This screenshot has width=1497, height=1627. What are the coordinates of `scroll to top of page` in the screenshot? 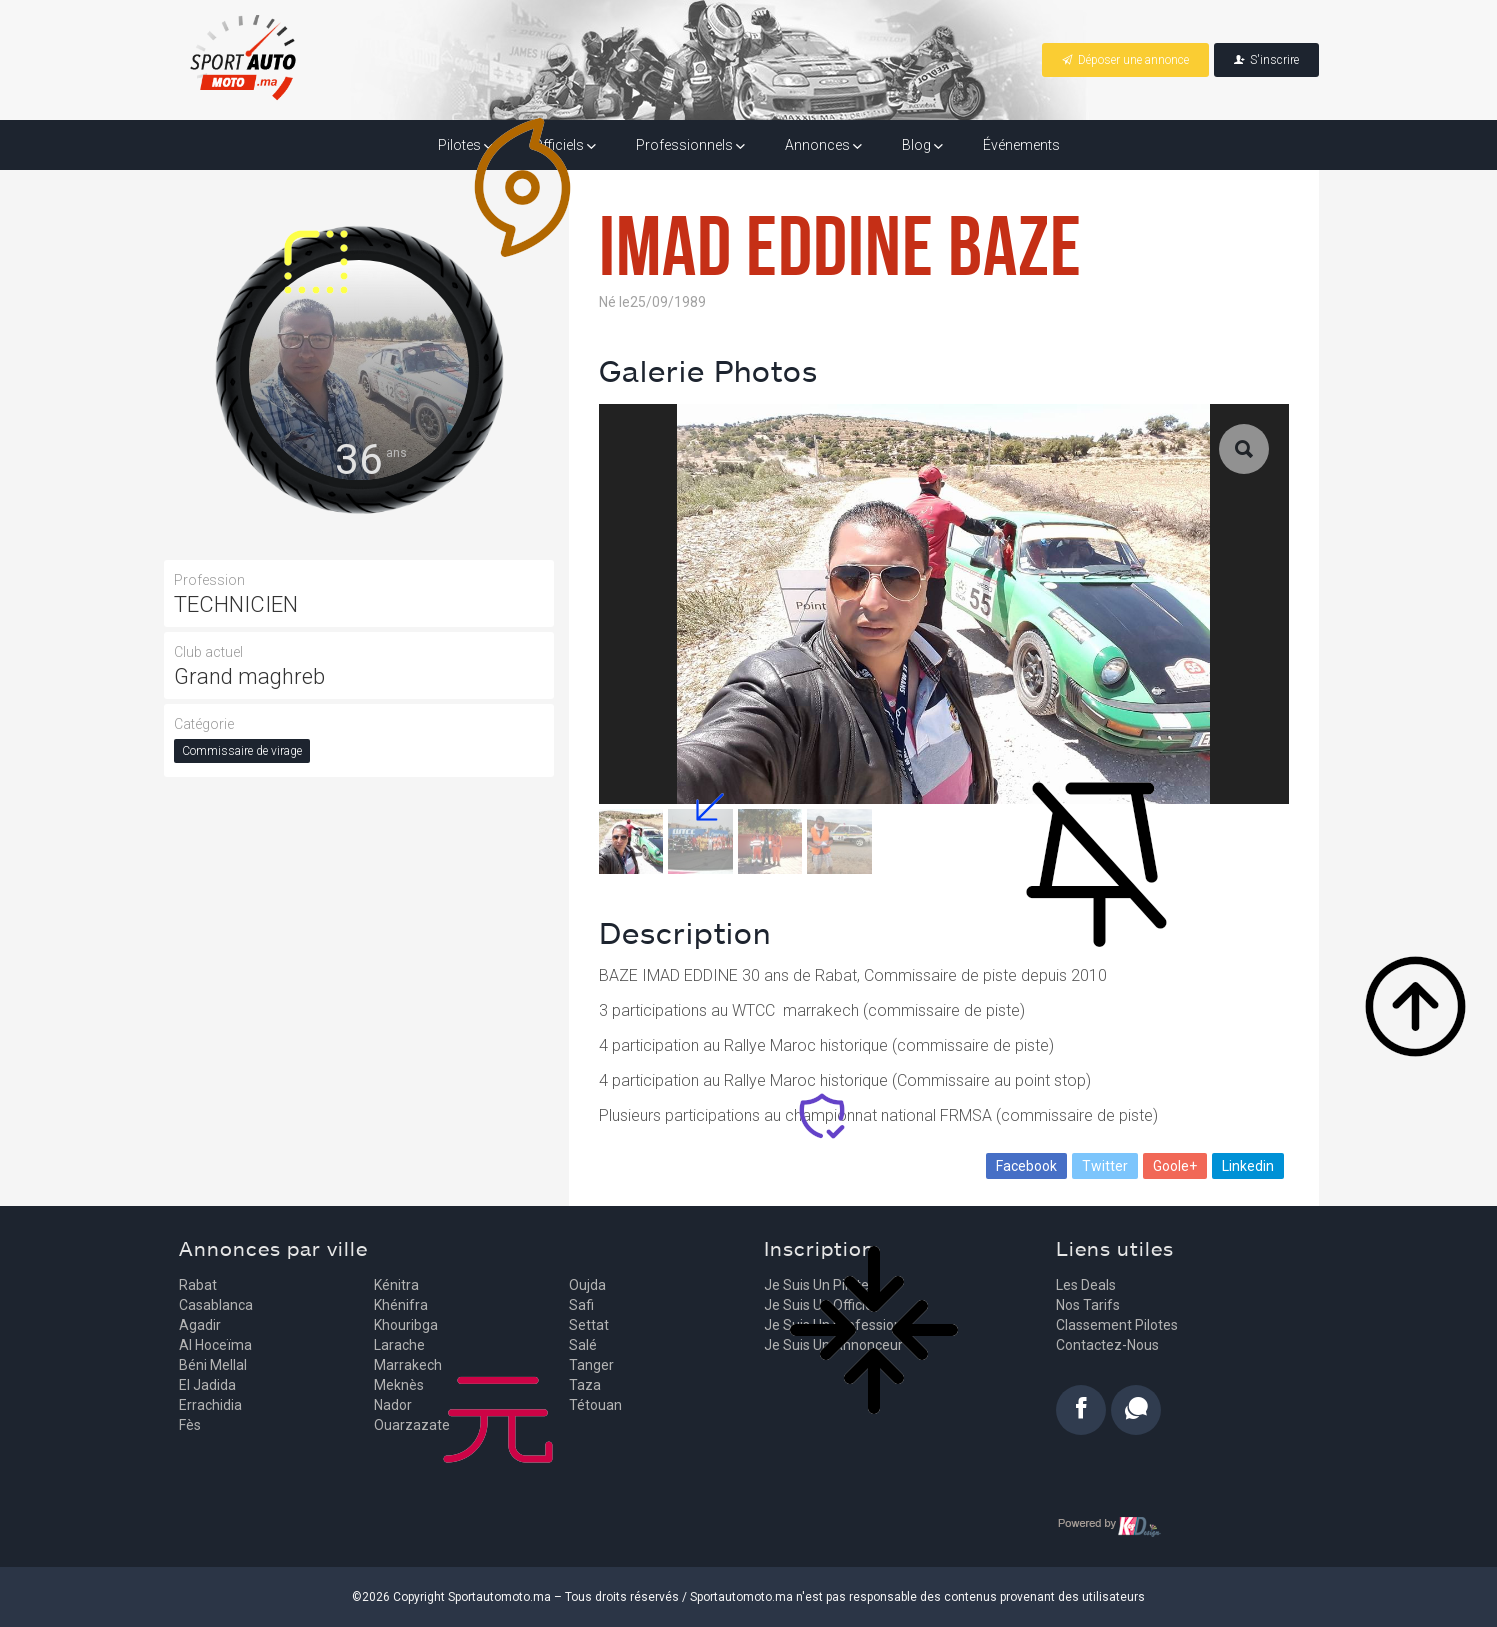 It's located at (1415, 1006).